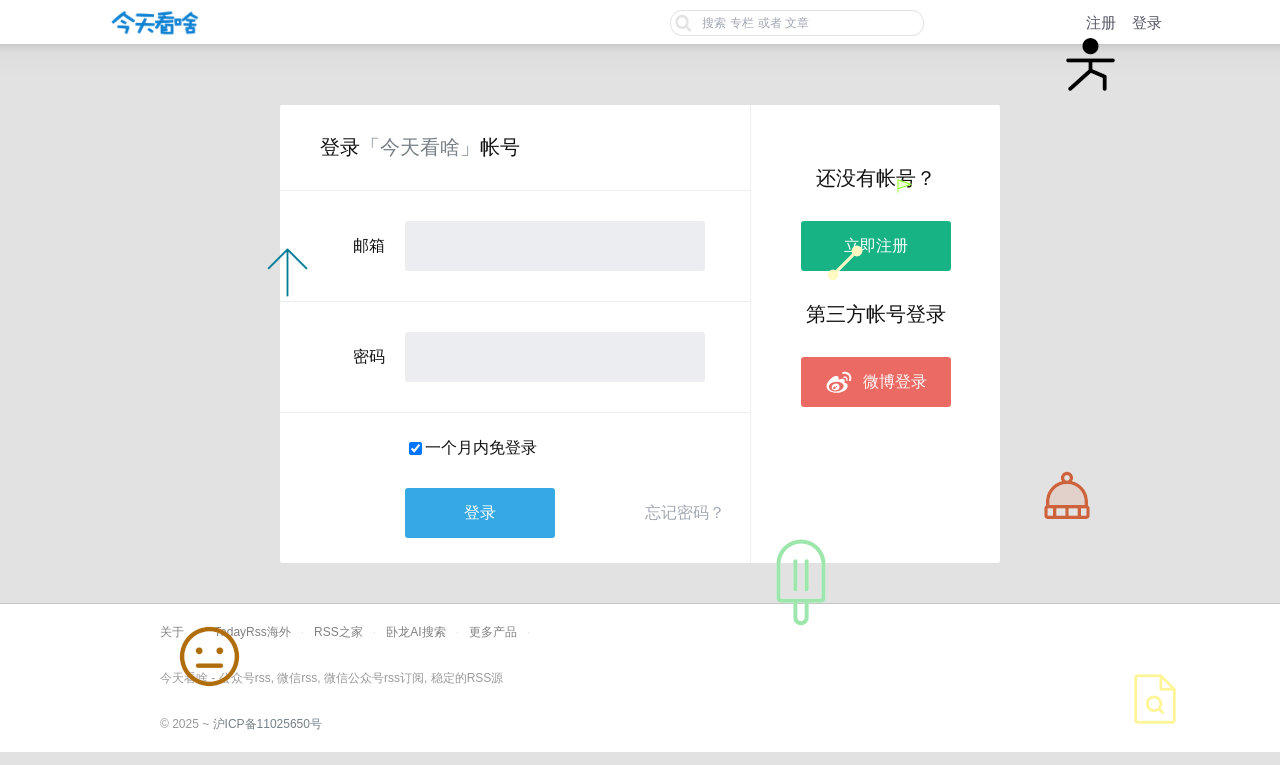 Image resolution: width=1280 pixels, height=765 pixels. What do you see at coordinates (1067, 498) in the screenshot?
I see `select winter or cold weather accessories` at bounding box center [1067, 498].